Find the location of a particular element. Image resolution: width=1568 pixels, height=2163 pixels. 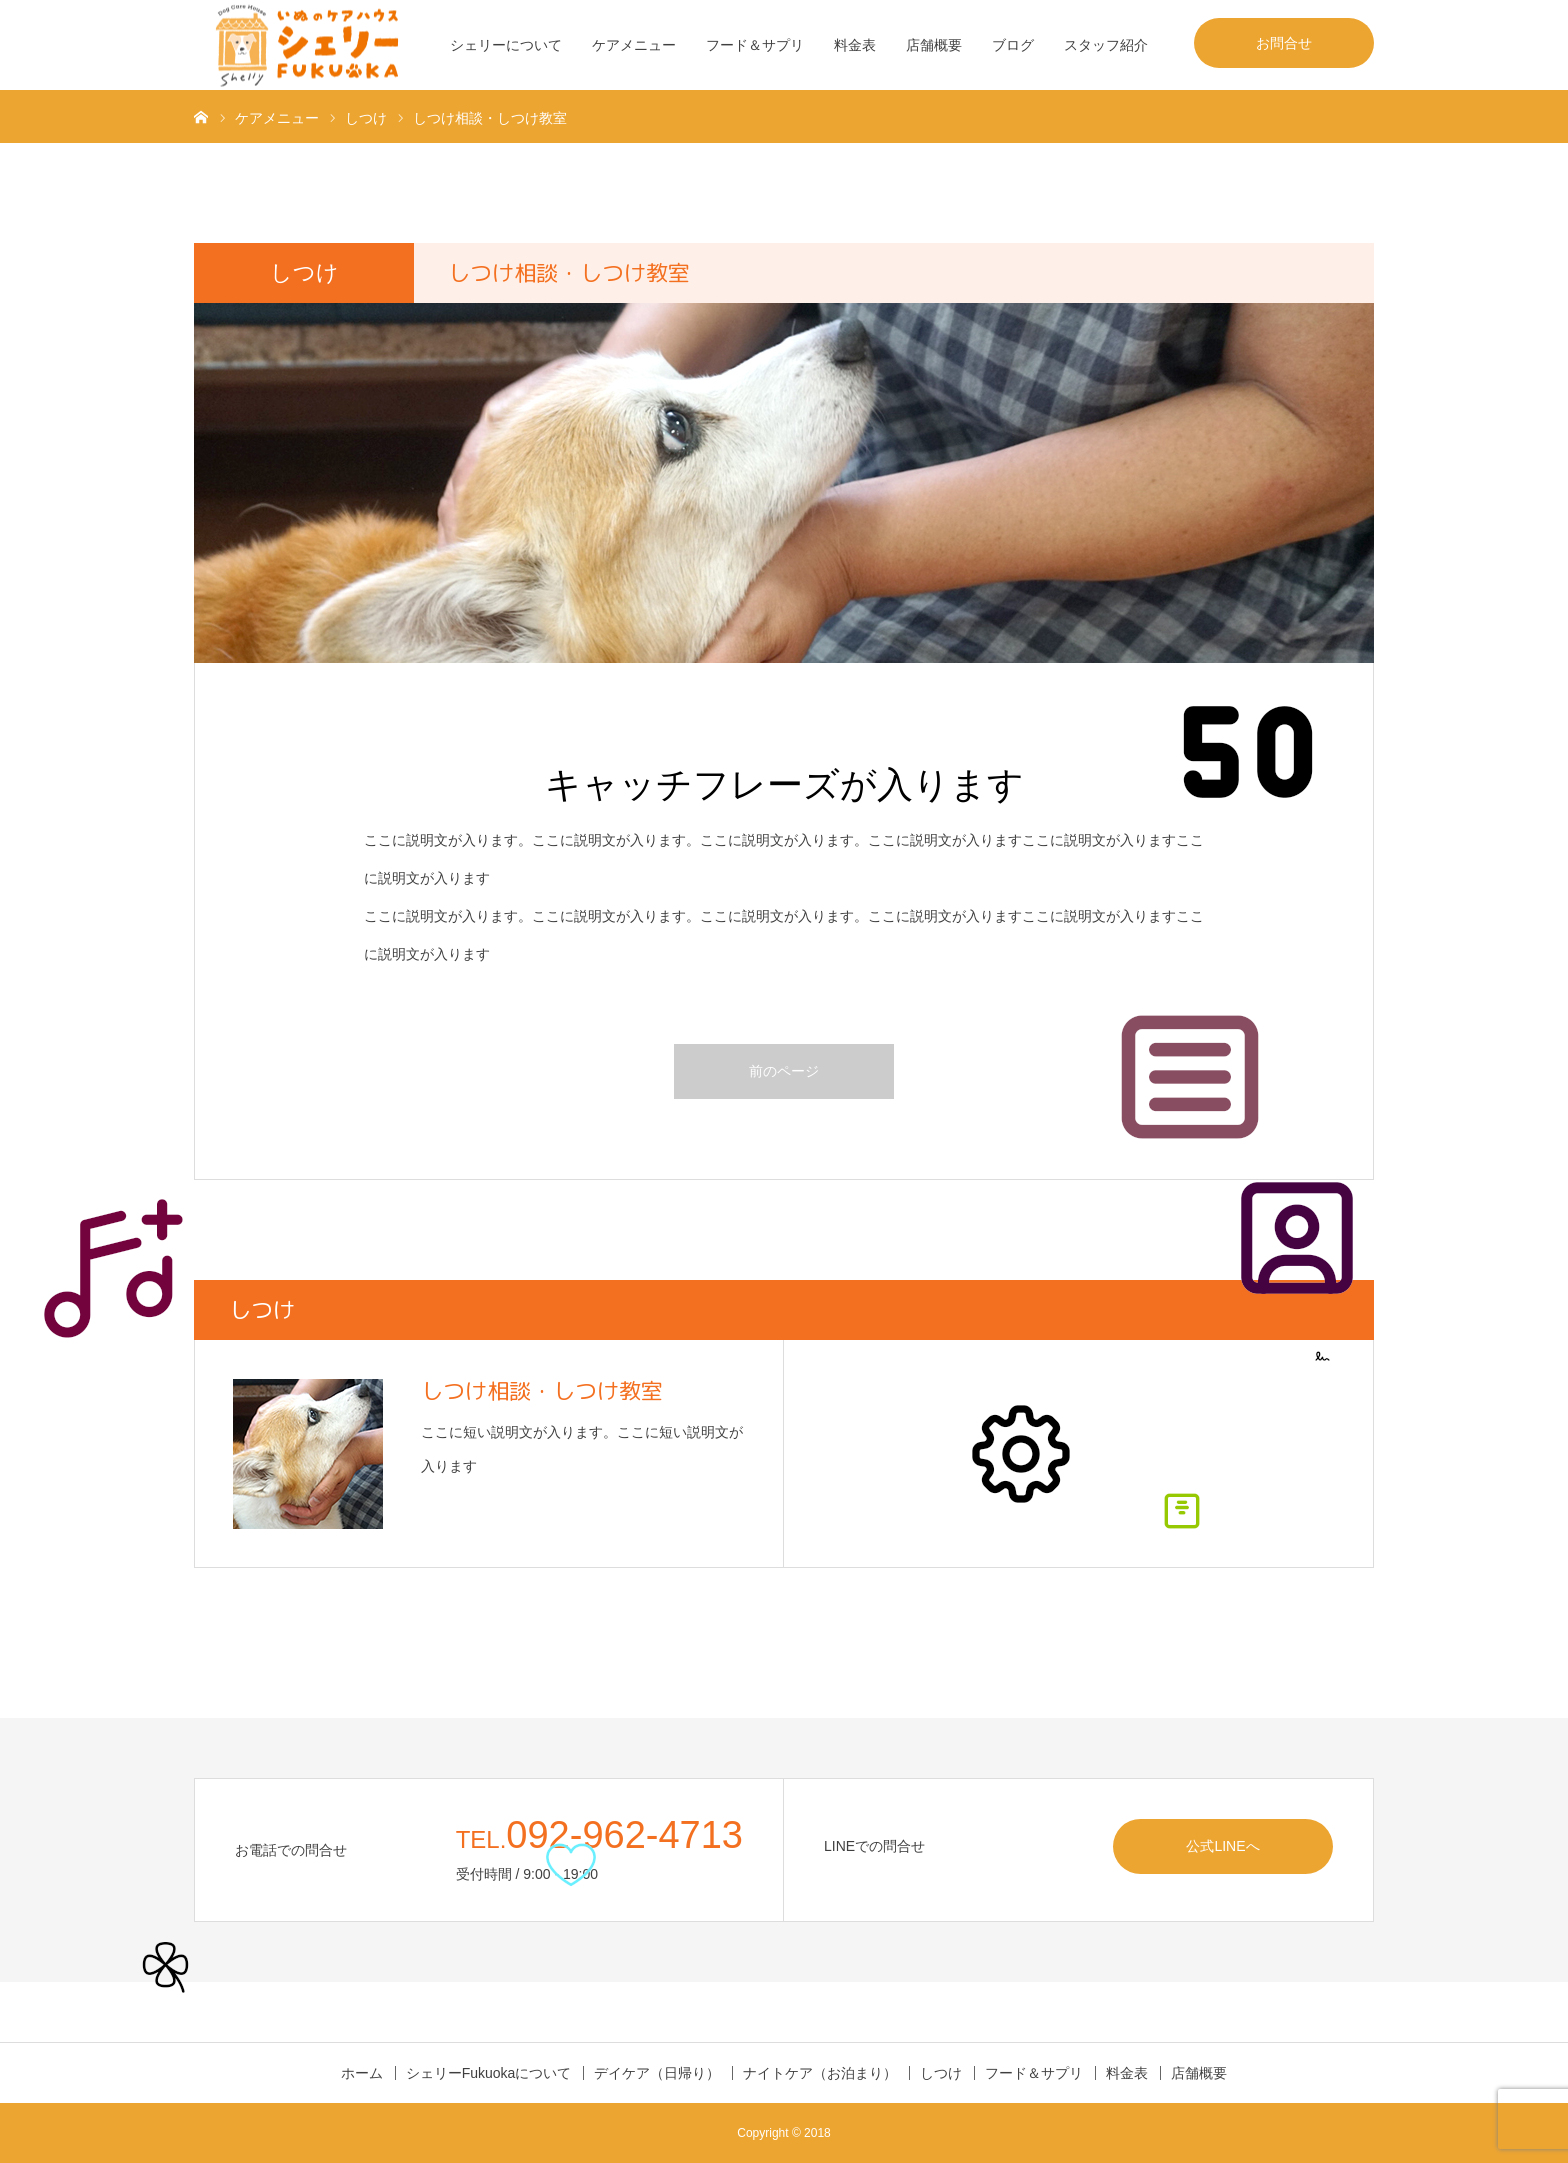

add a new song to your library is located at coordinates (116, 1271).